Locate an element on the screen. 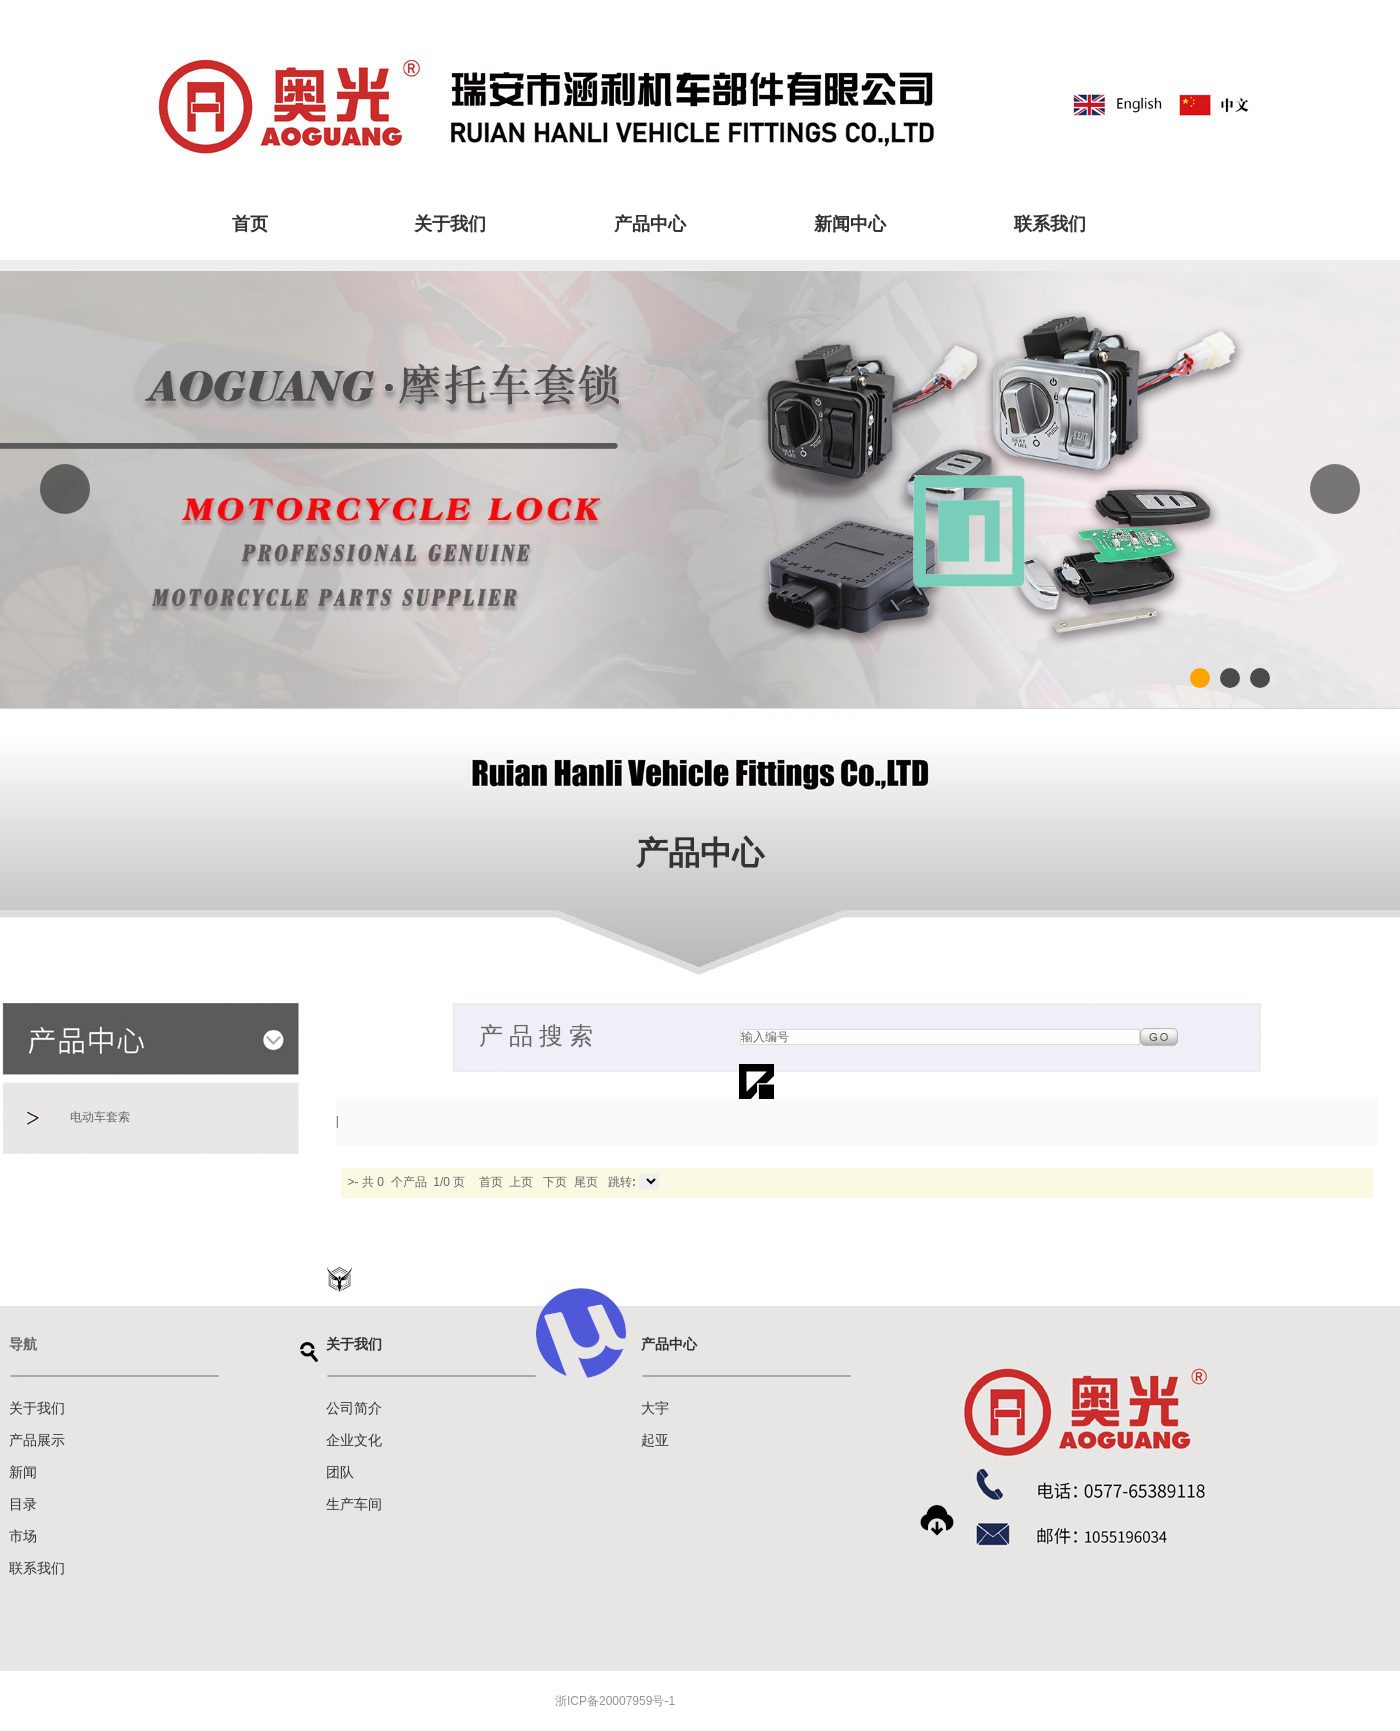 The height and width of the screenshot is (1731, 1400). download file from cloud storage is located at coordinates (937, 1520).